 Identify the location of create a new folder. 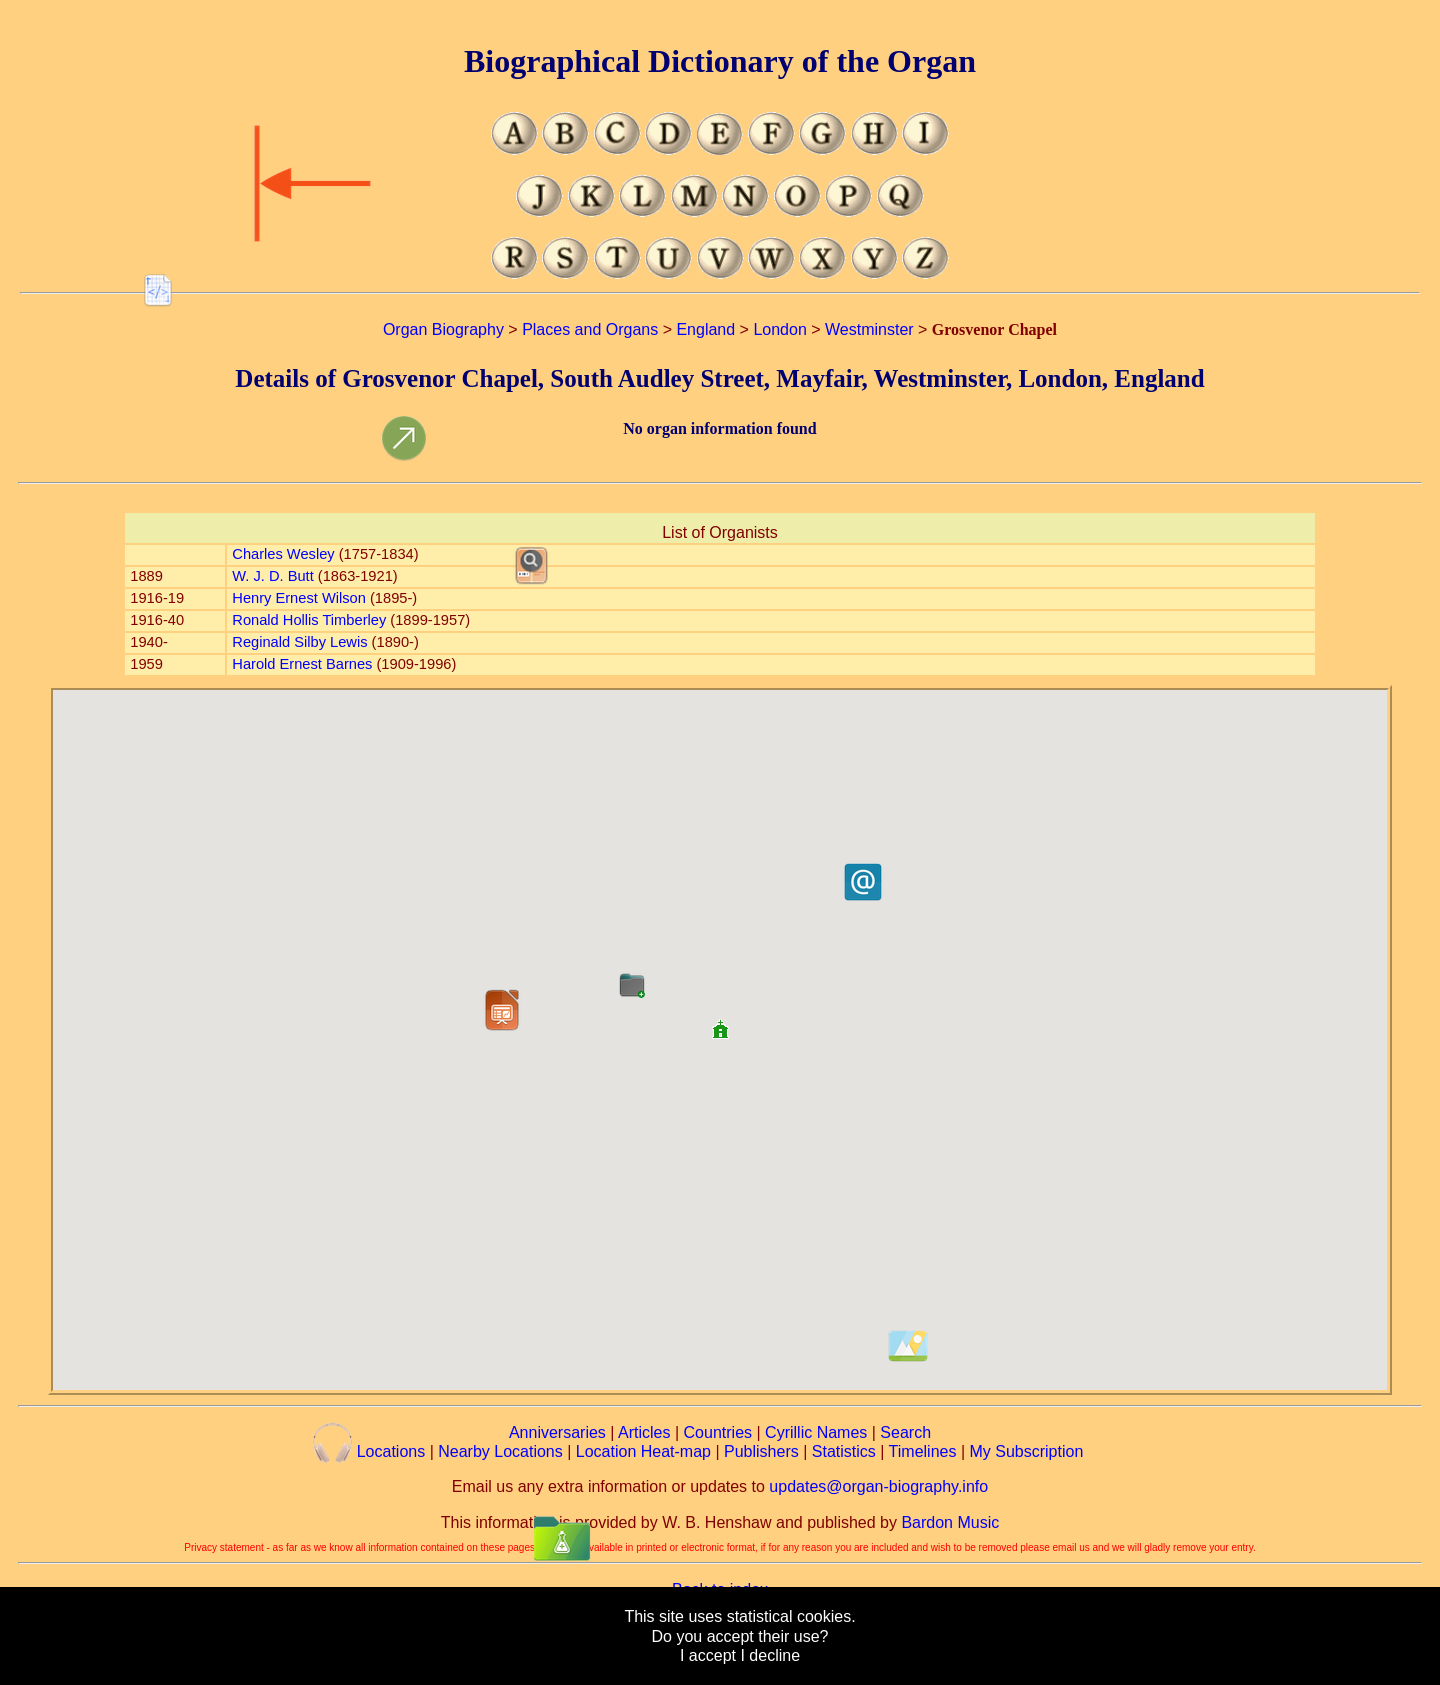
(632, 985).